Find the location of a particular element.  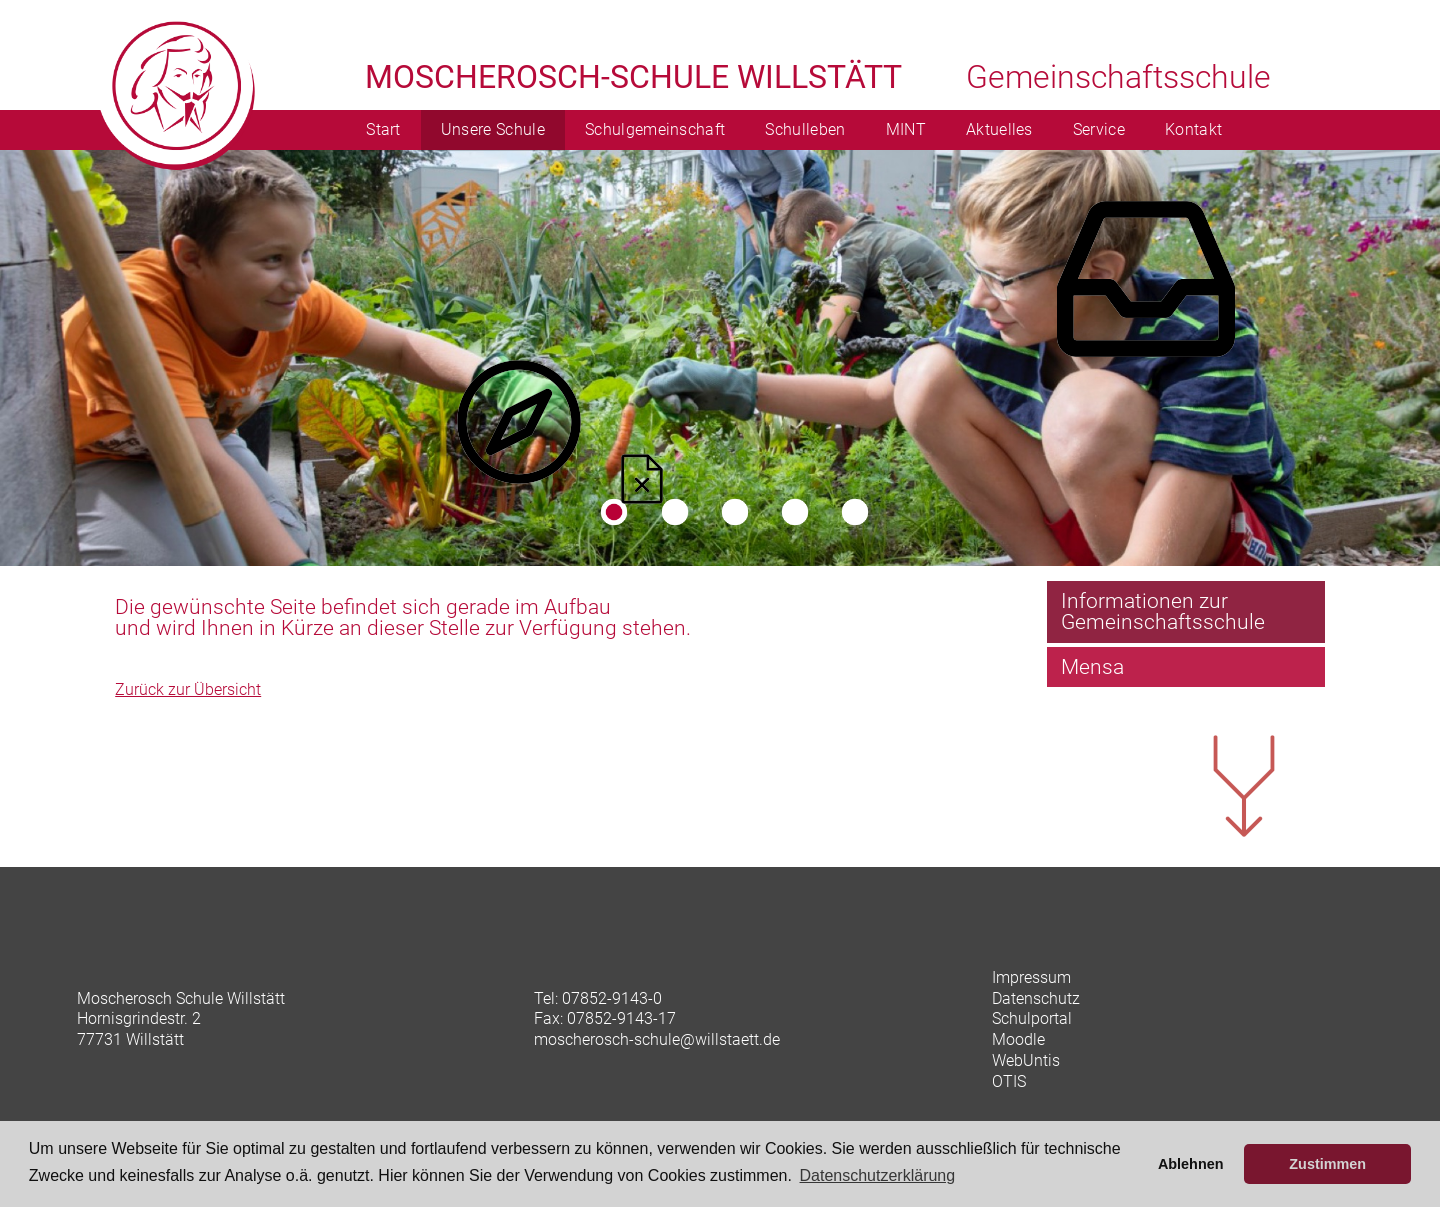

view your inbox is located at coordinates (1146, 279).